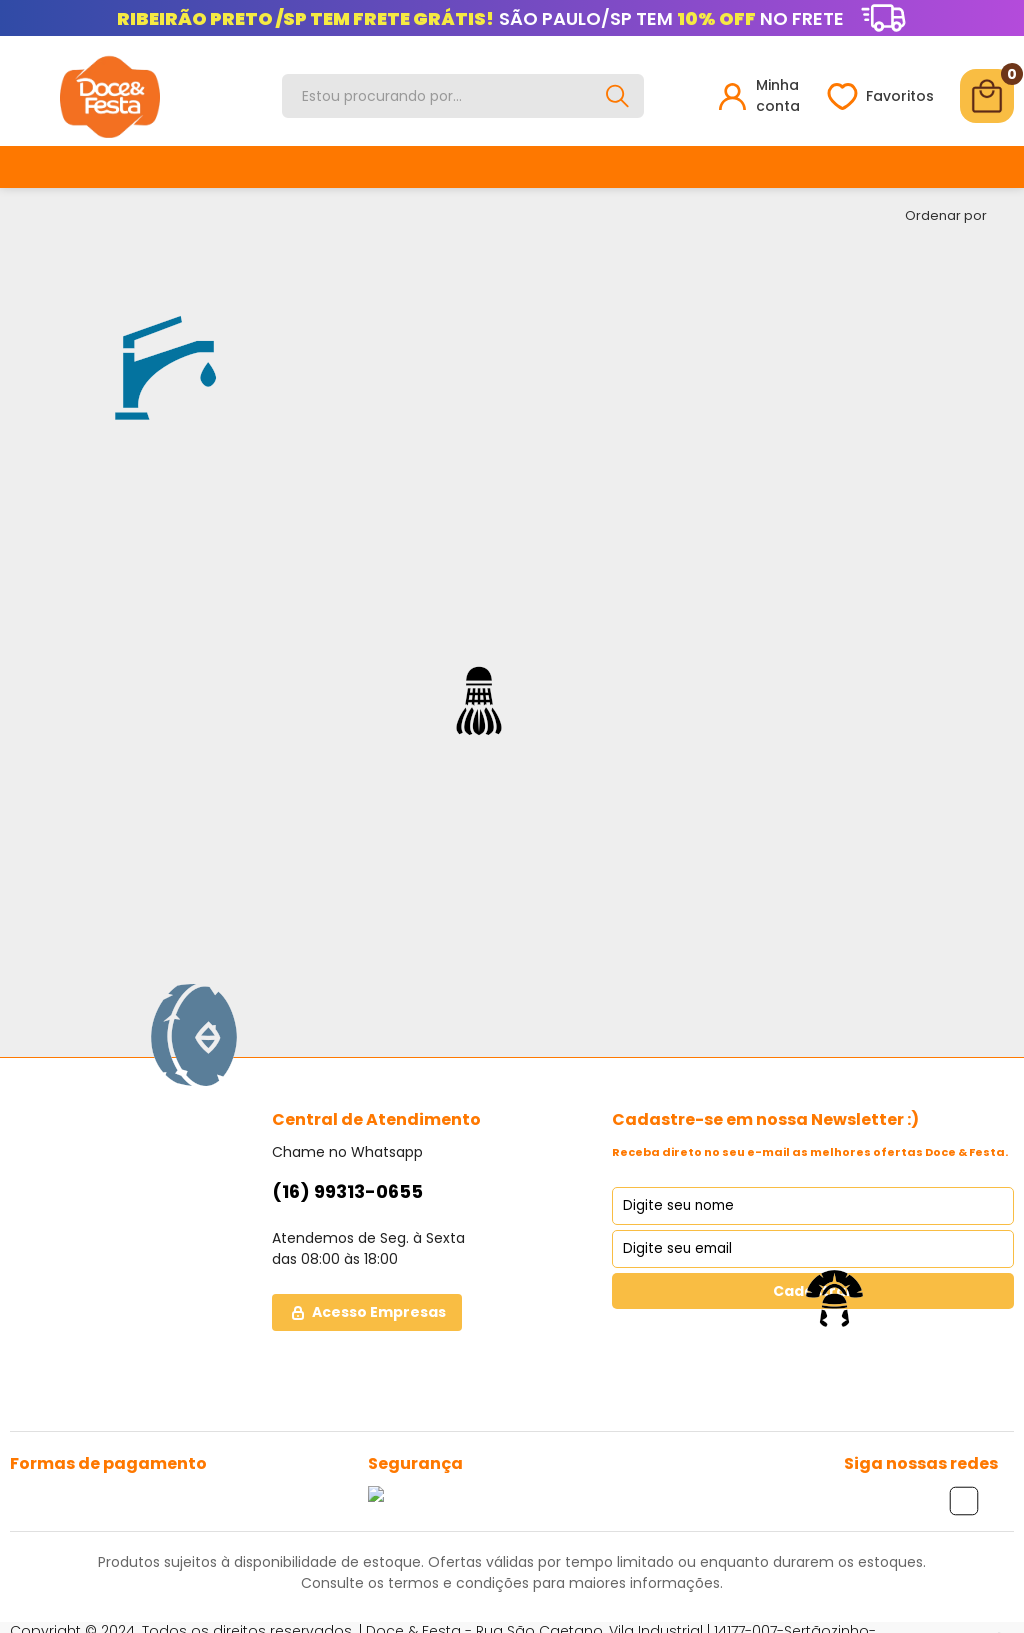 Image resolution: width=1024 pixels, height=1633 pixels. Describe the element at coordinates (168, 362) in the screenshot. I see `access kitchen or plumbing settings` at that location.